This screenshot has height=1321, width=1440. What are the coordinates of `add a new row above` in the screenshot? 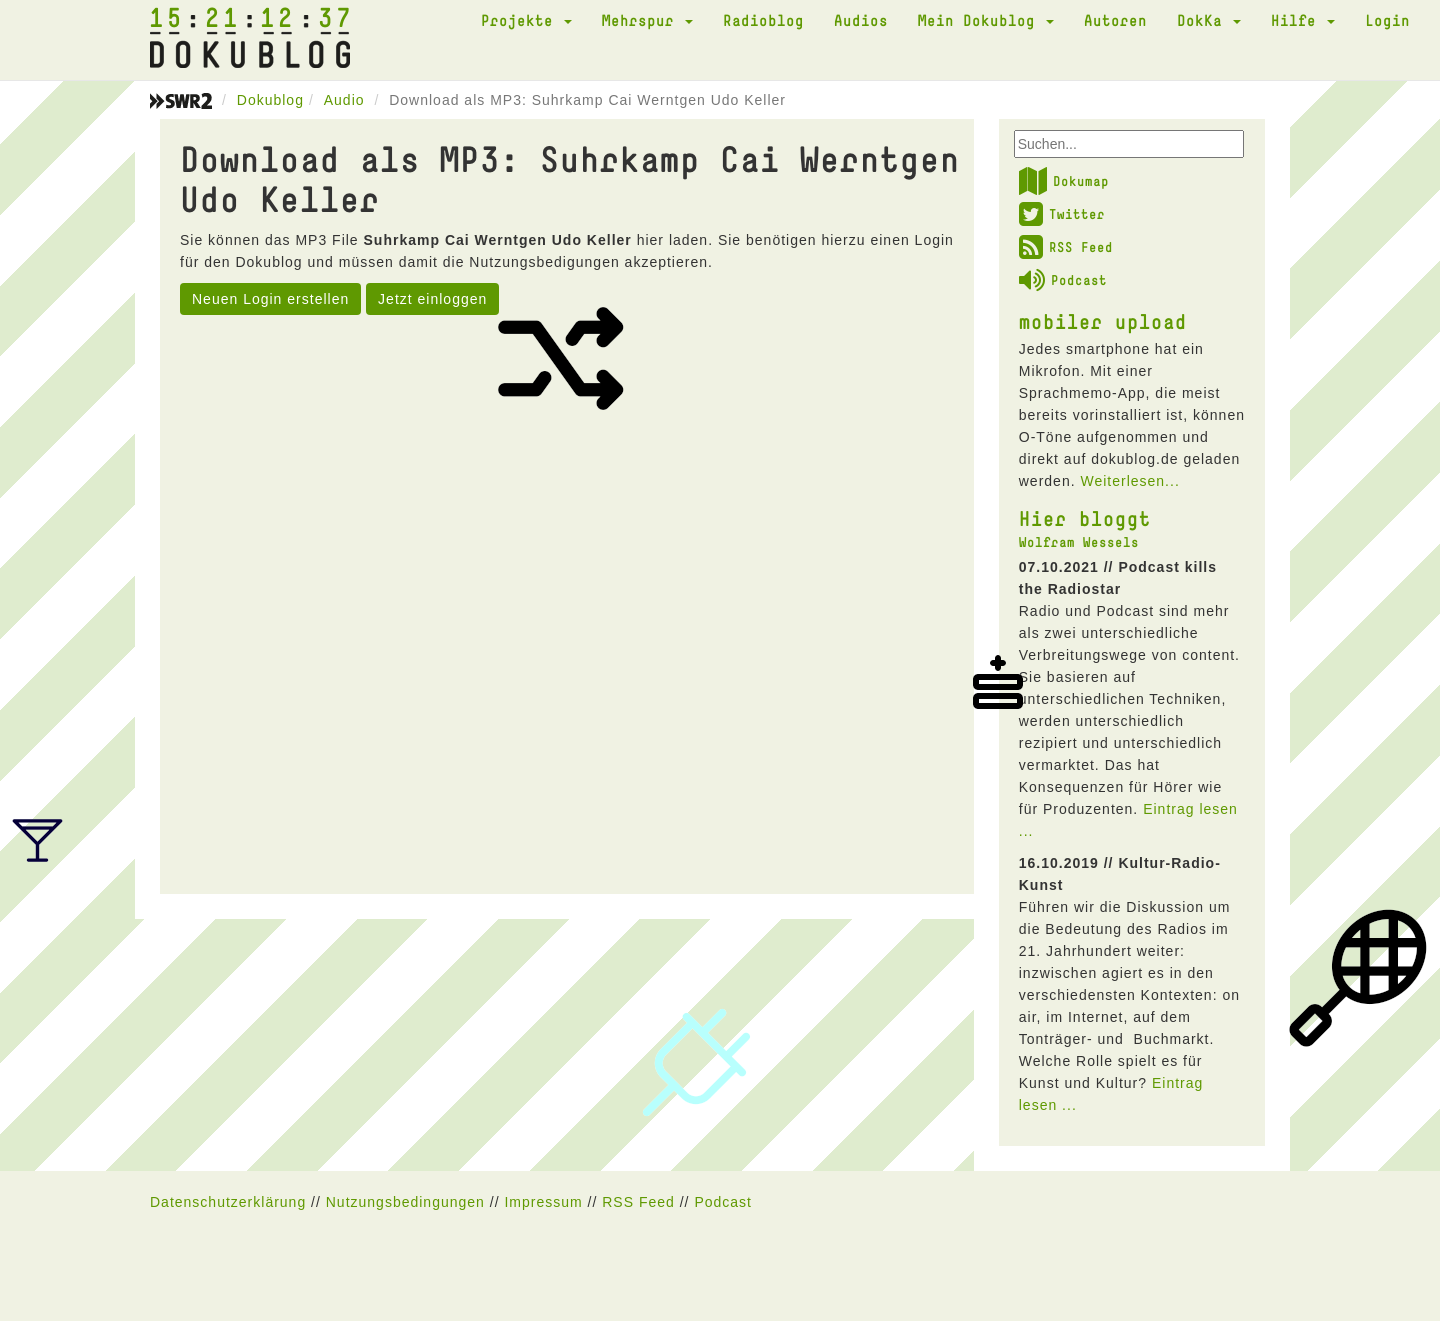 It's located at (998, 686).